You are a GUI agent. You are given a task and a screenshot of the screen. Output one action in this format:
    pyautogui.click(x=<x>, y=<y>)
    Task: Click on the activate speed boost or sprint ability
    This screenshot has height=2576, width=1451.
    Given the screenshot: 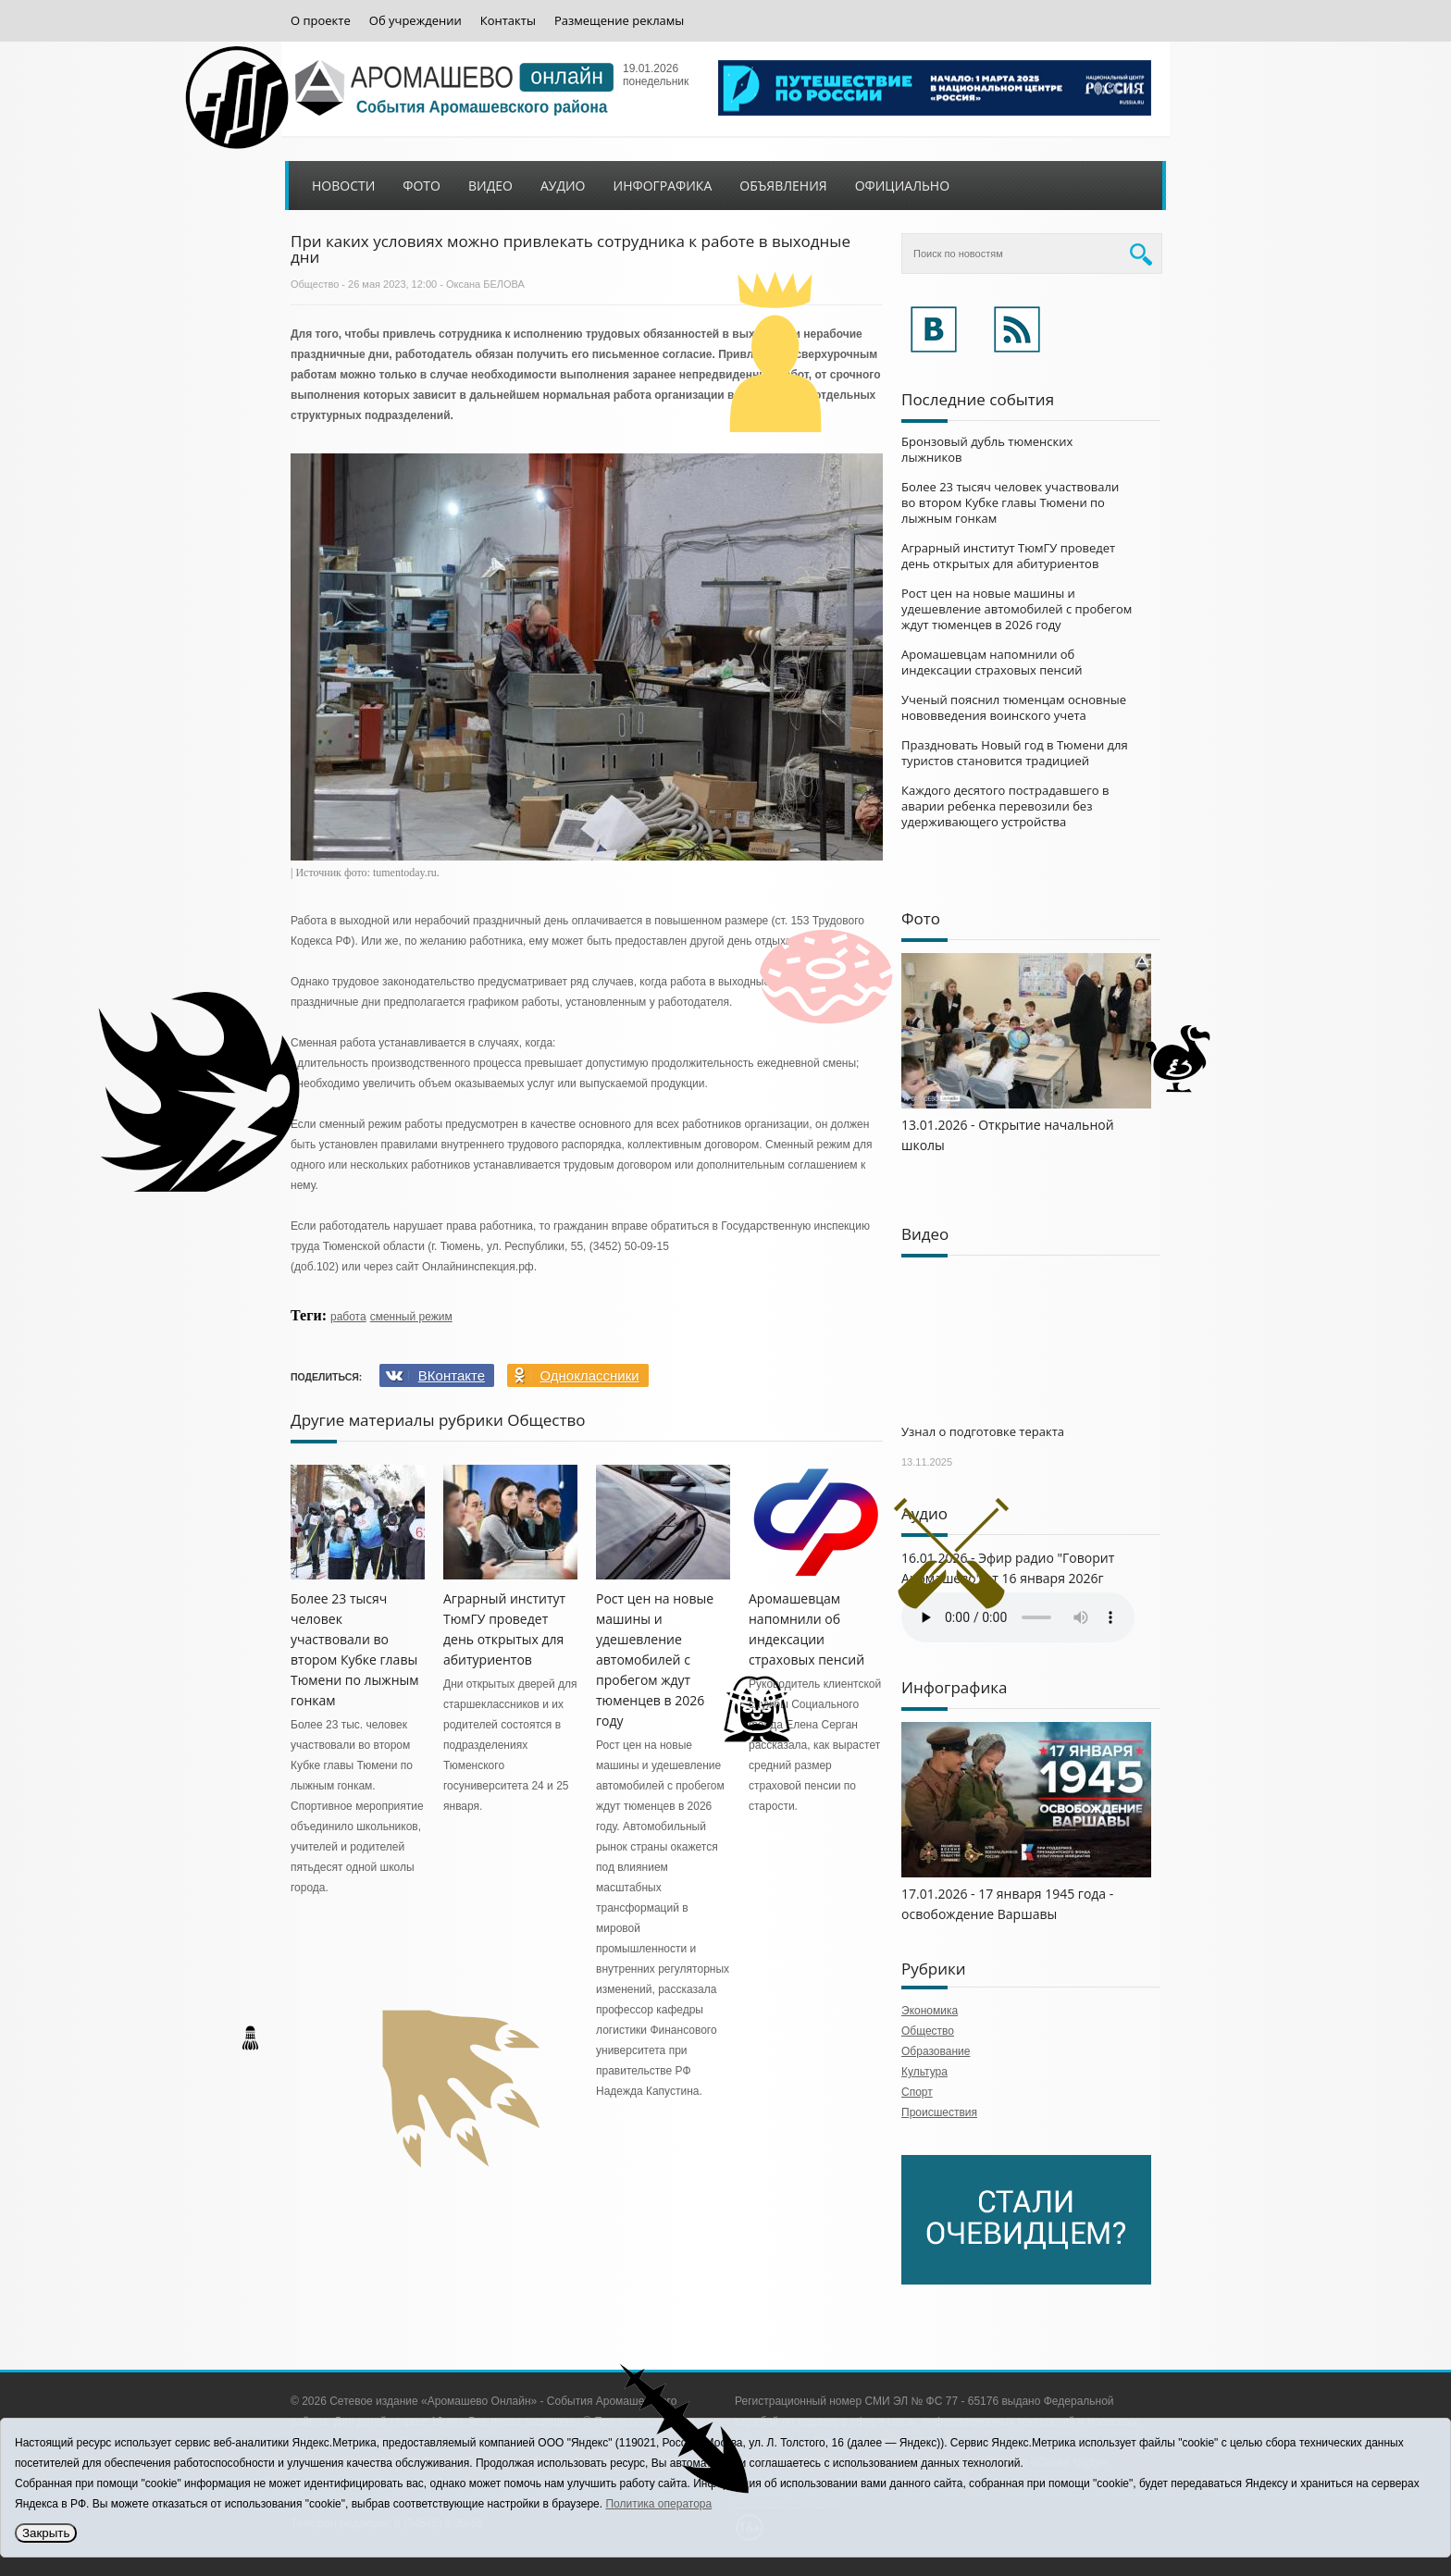 What is the action you would take?
    pyautogui.click(x=198, y=1091)
    